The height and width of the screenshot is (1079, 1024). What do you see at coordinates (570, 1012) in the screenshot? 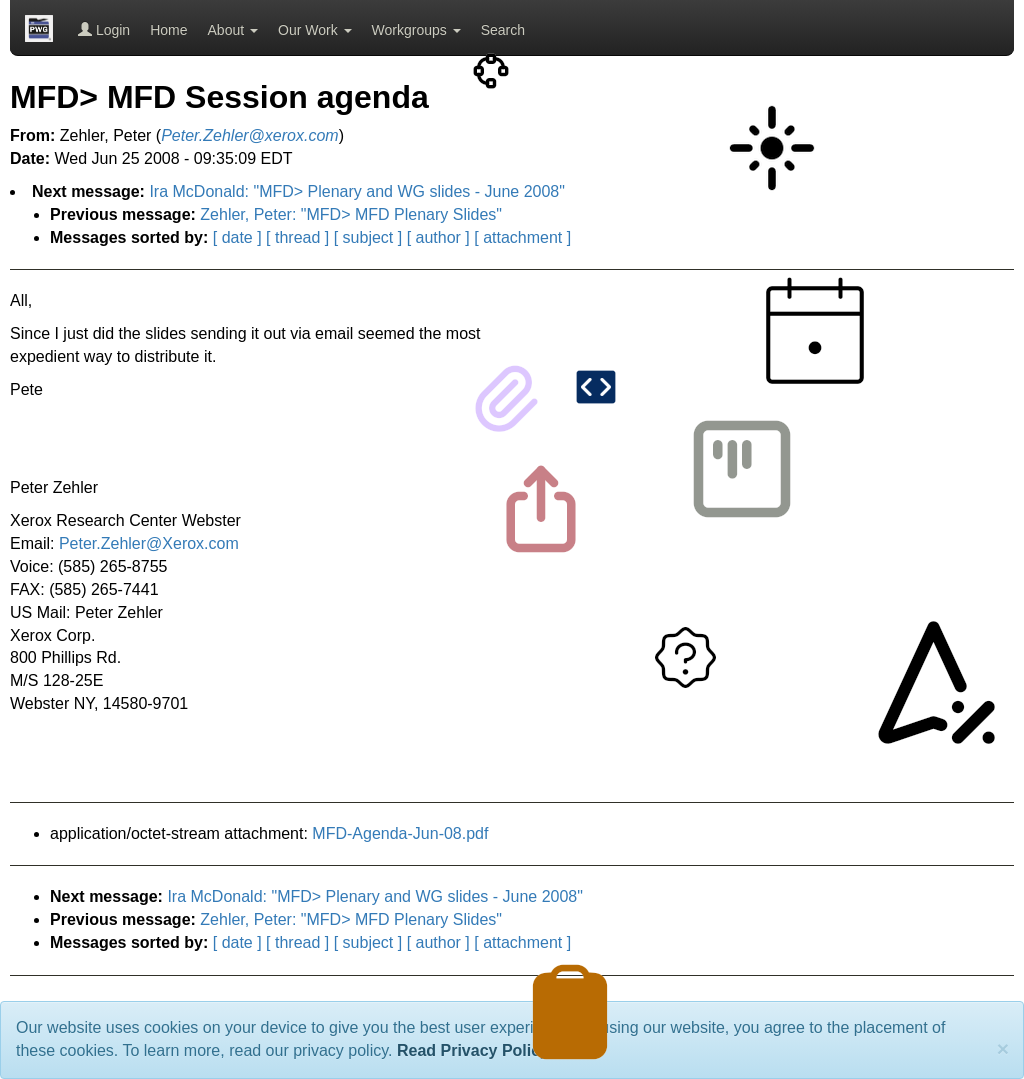
I see `copy content to clipboard` at bounding box center [570, 1012].